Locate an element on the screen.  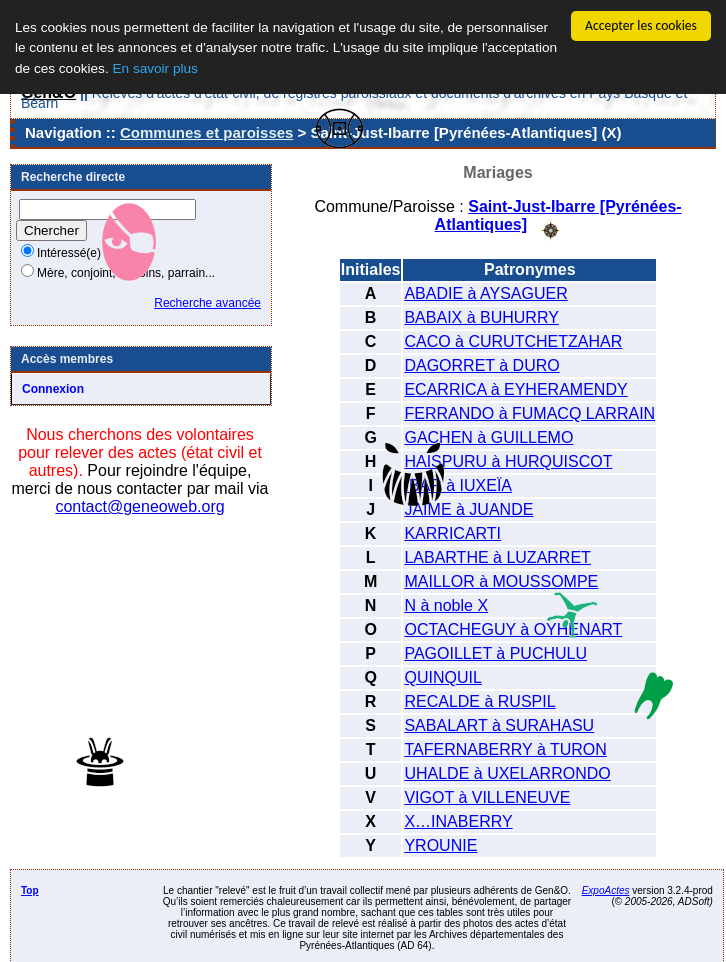
view football/rugby field layout is located at coordinates (339, 128).